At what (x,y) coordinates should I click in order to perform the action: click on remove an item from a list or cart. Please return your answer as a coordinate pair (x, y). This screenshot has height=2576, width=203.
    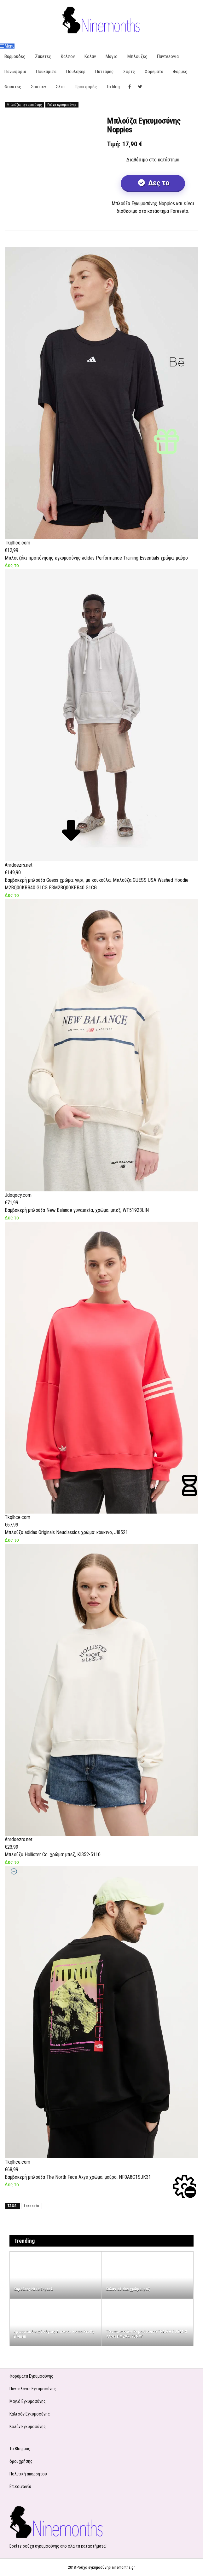
    Looking at the image, I should click on (14, 1871).